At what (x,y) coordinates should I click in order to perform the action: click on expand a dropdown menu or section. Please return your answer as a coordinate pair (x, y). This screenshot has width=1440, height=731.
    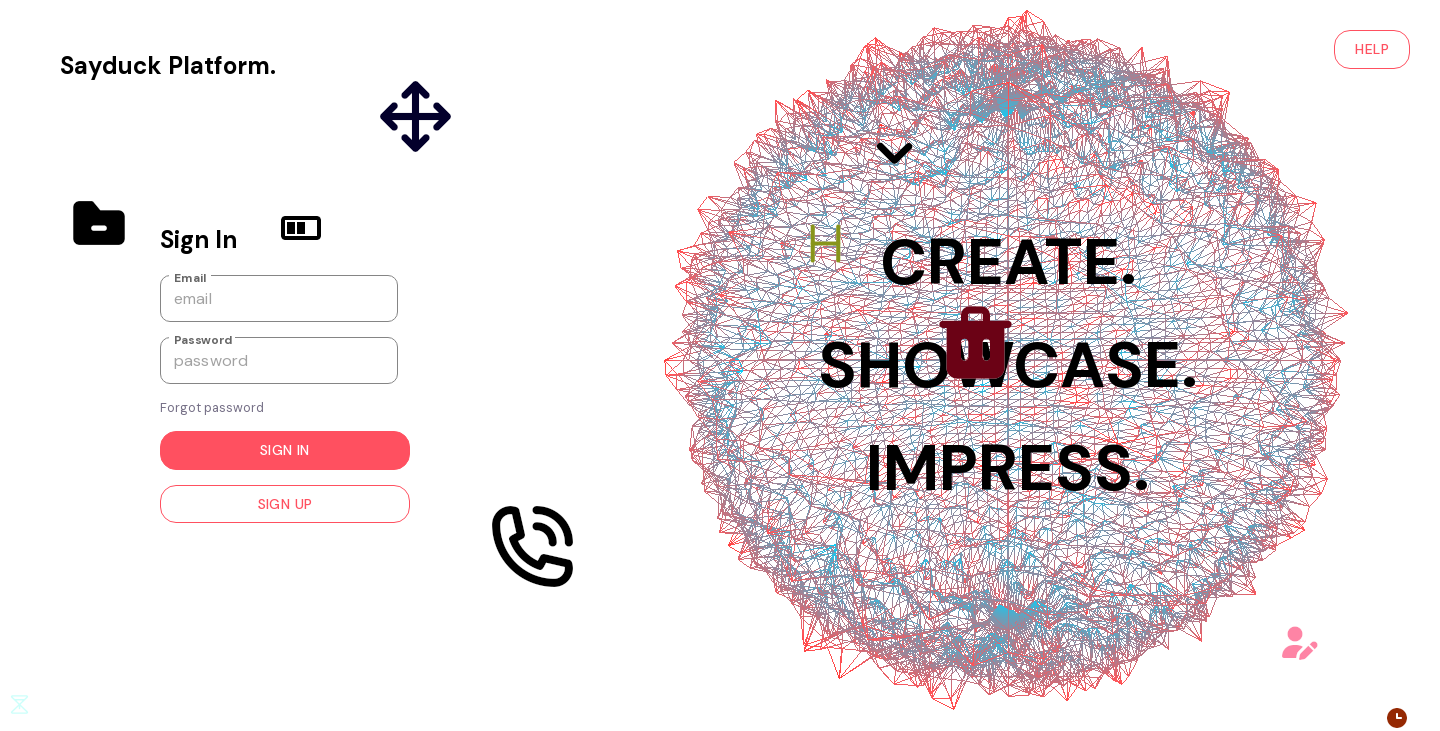
    Looking at the image, I should click on (894, 151).